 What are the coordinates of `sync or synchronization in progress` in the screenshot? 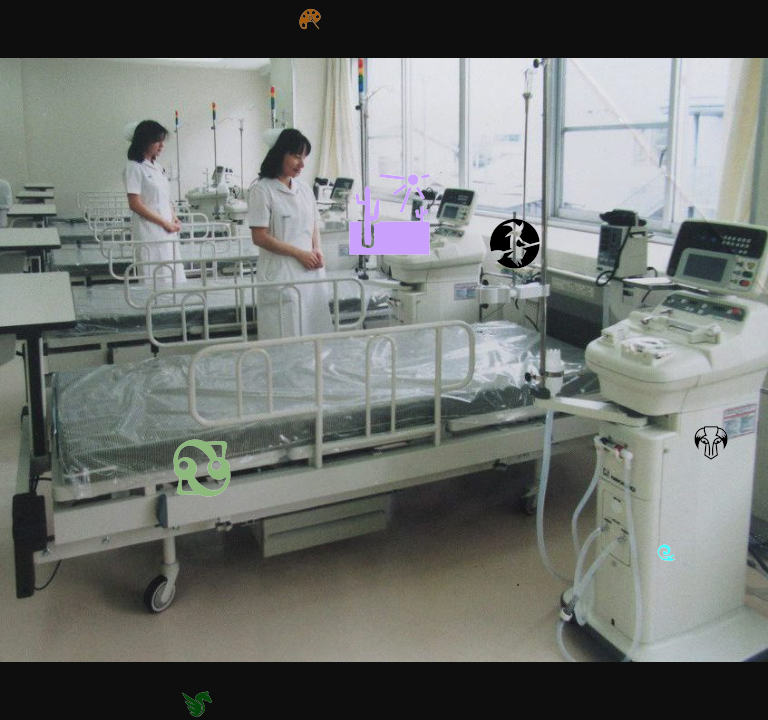 It's located at (202, 468).